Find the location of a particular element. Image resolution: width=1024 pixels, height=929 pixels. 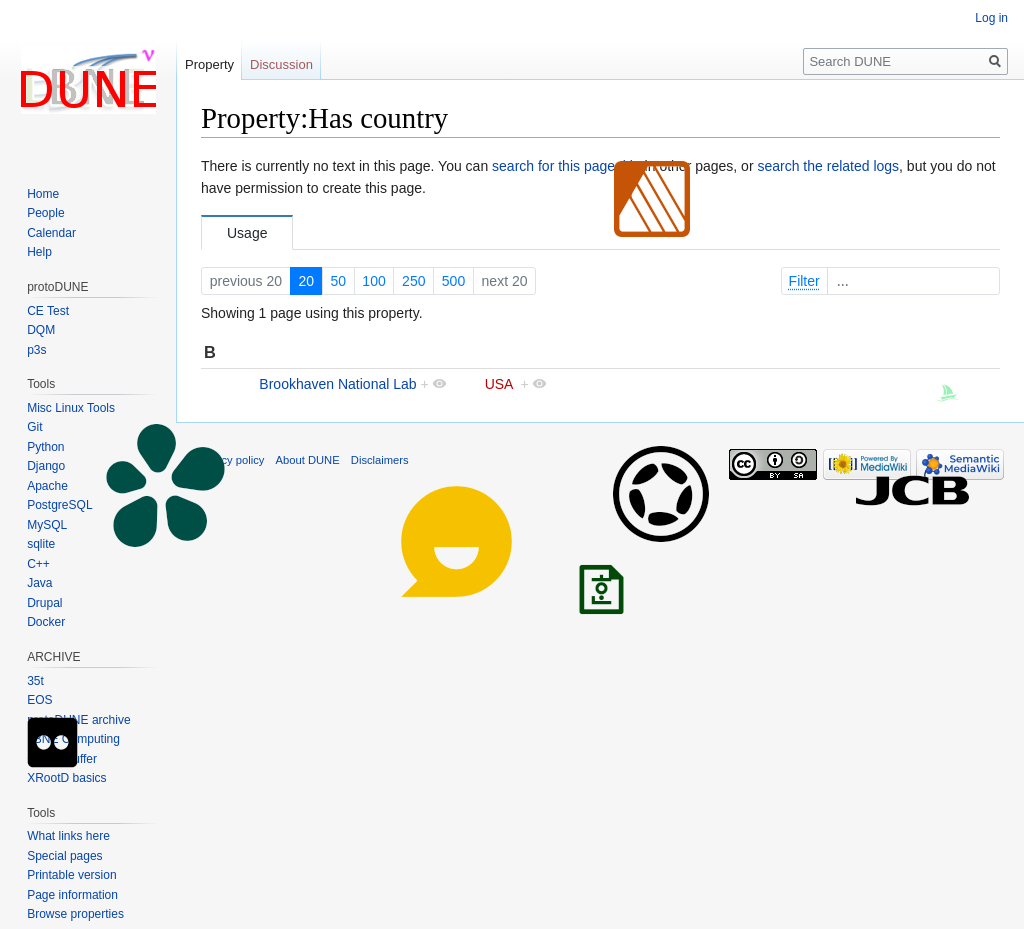

open Affinity Publisher application is located at coordinates (652, 199).